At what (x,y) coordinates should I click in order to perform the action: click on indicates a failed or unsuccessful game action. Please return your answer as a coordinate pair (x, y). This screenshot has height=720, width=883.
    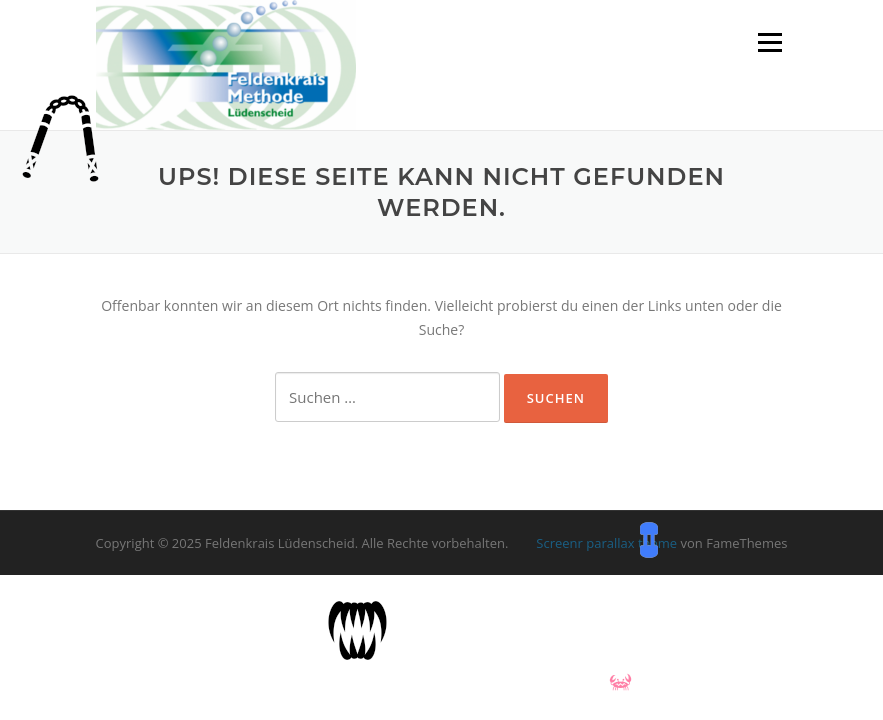
    Looking at the image, I should click on (620, 682).